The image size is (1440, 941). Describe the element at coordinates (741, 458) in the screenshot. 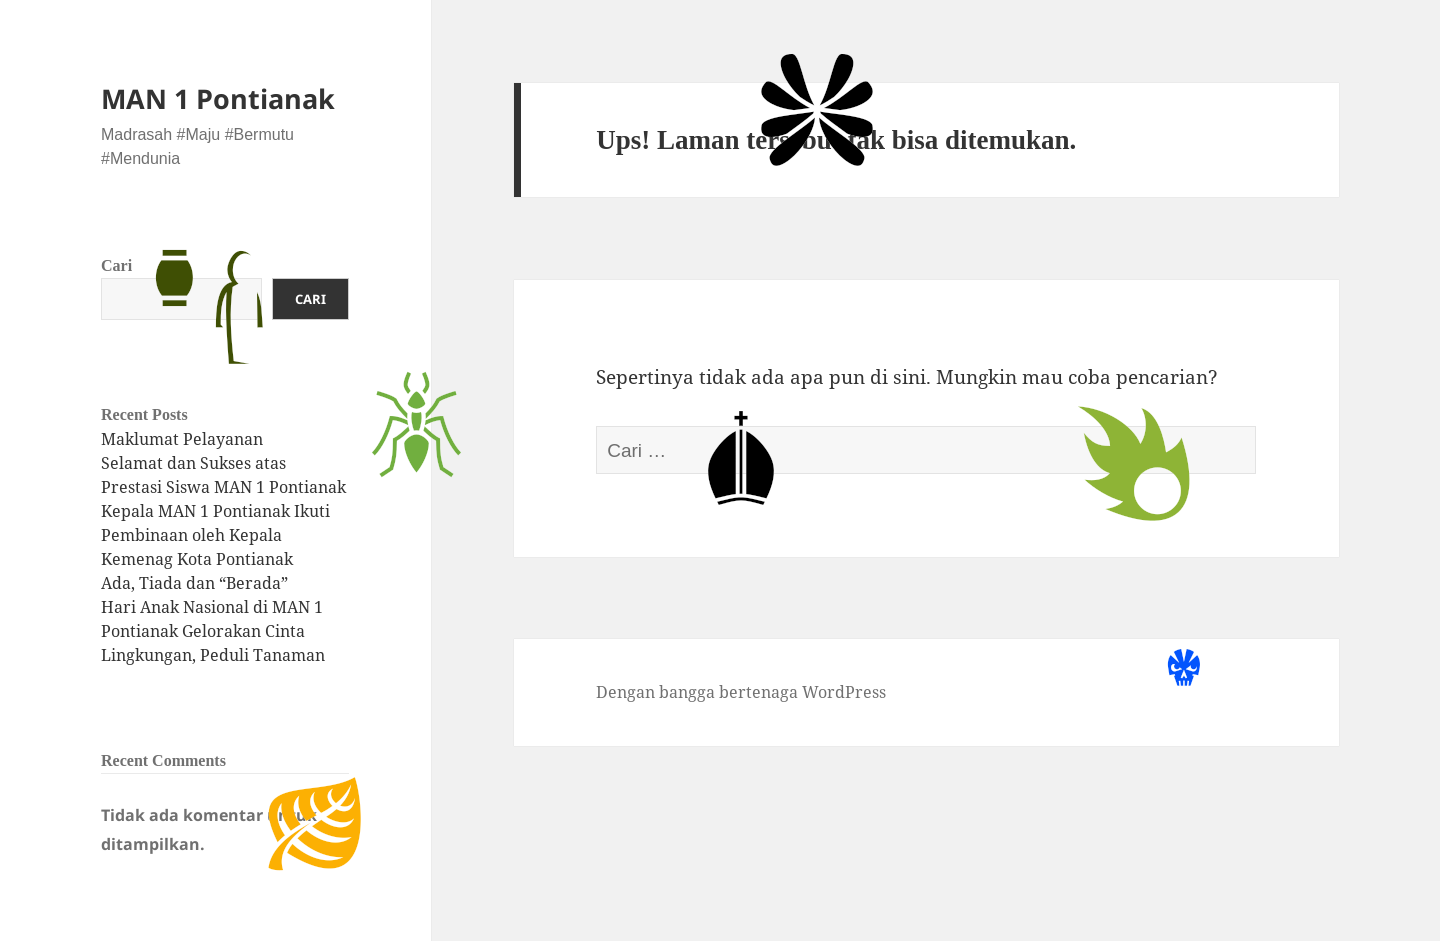

I see `indicates religious or papal content` at that location.